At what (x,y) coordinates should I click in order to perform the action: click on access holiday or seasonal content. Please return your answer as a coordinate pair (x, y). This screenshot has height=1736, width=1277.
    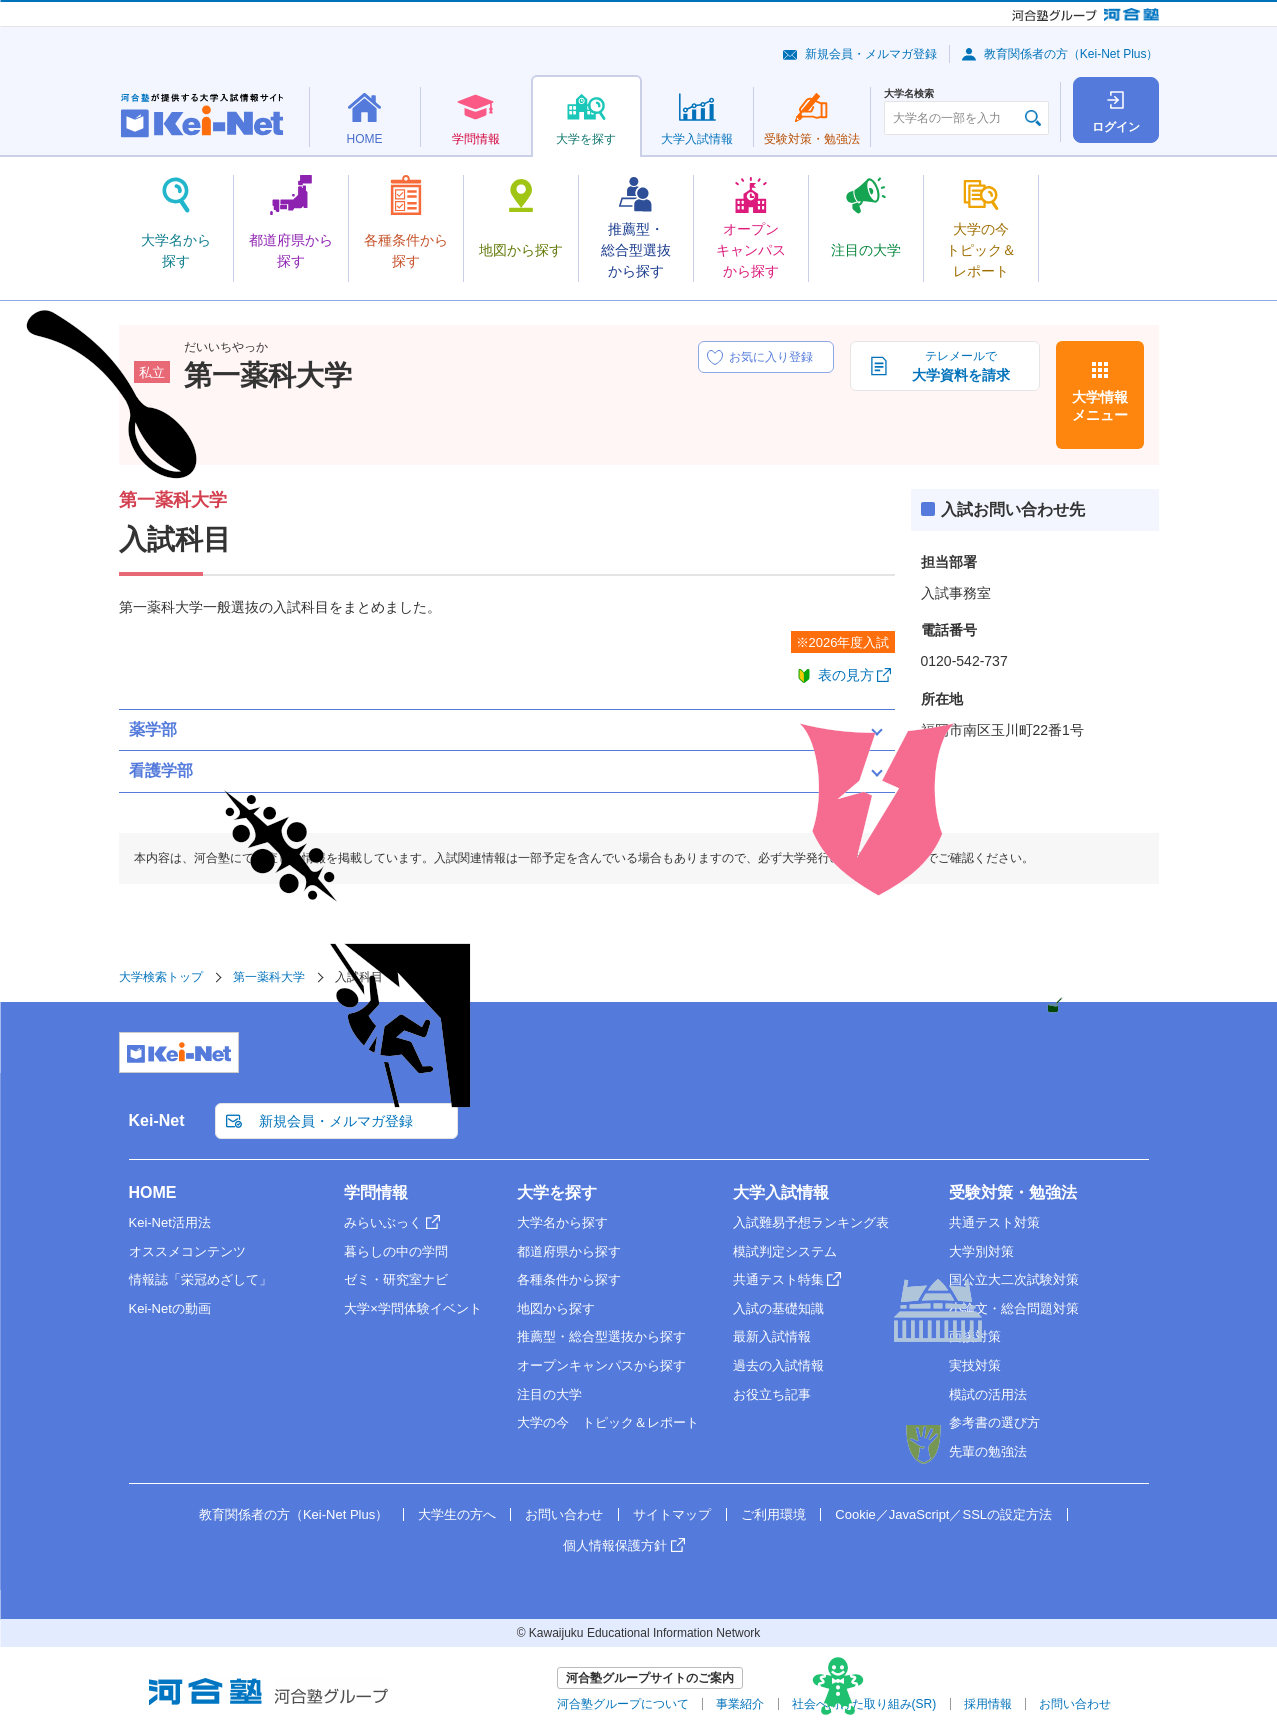
    Looking at the image, I should click on (838, 1686).